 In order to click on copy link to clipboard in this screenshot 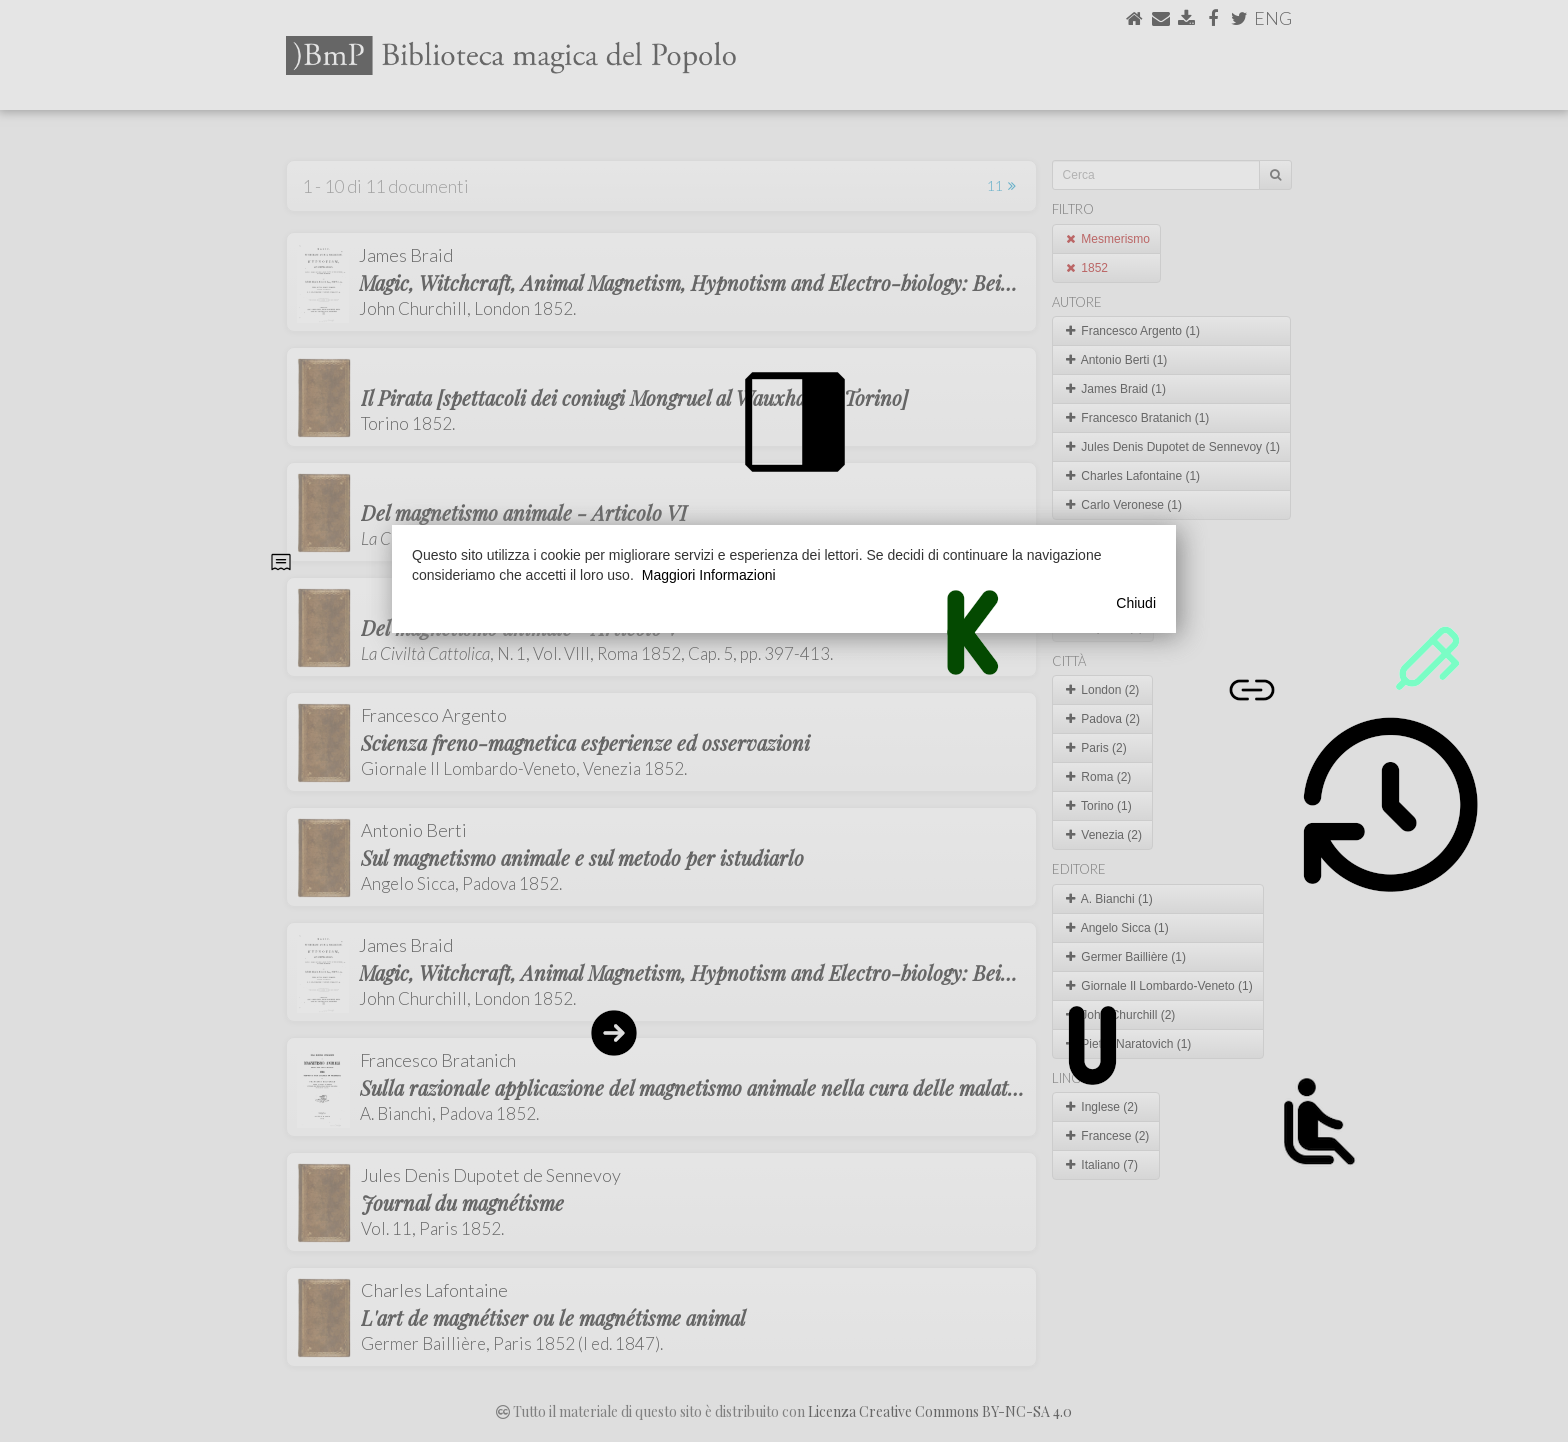, I will do `click(1252, 690)`.